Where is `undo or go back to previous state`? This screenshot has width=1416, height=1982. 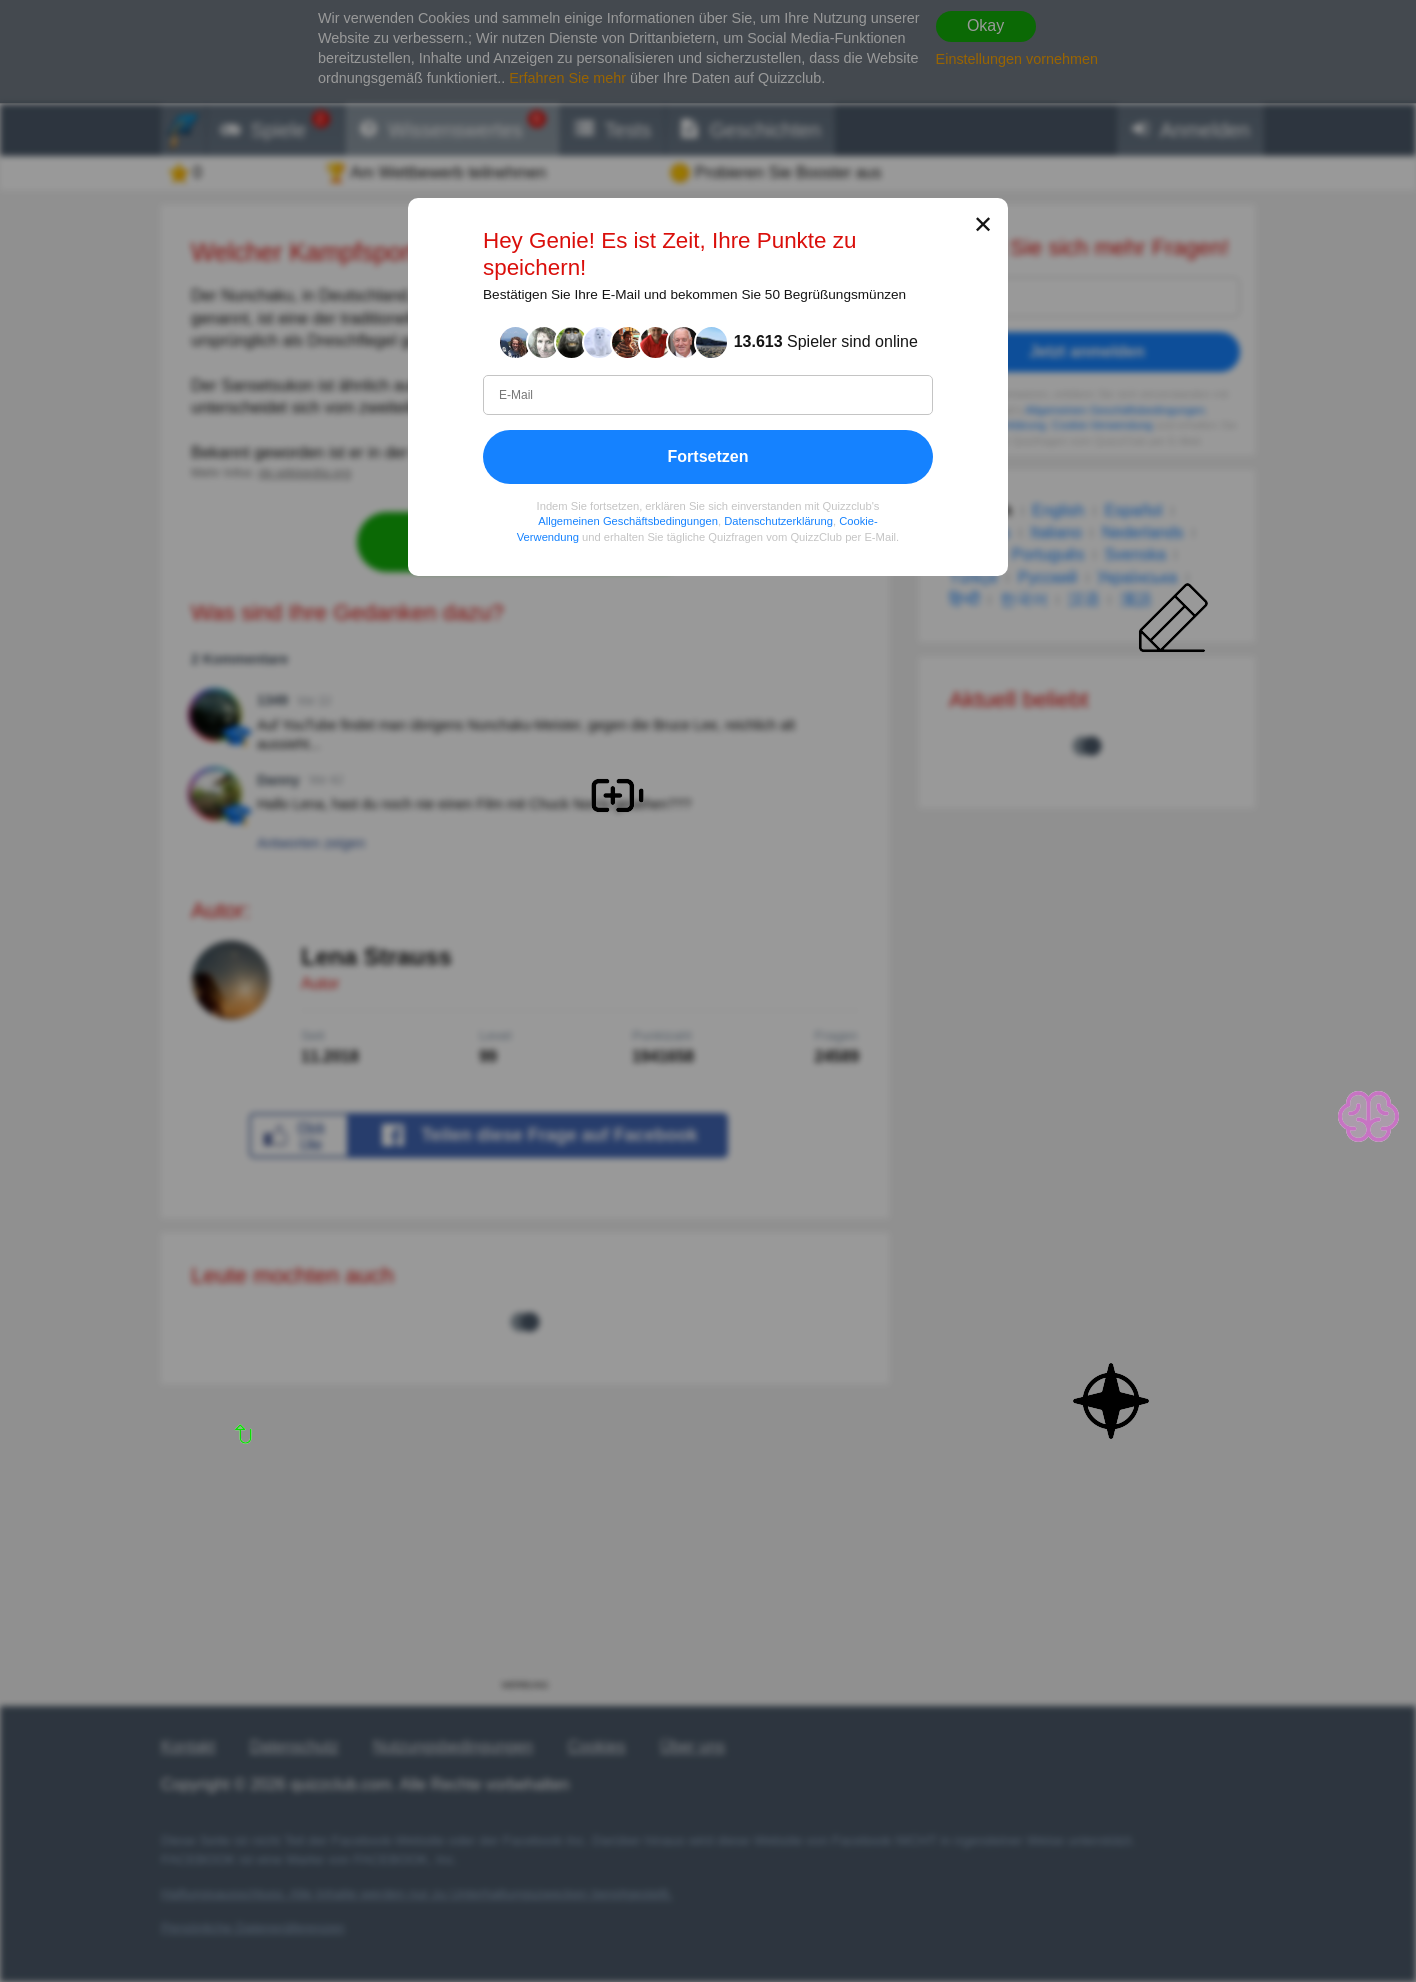
undo or go back to previous state is located at coordinates (244, 1434).